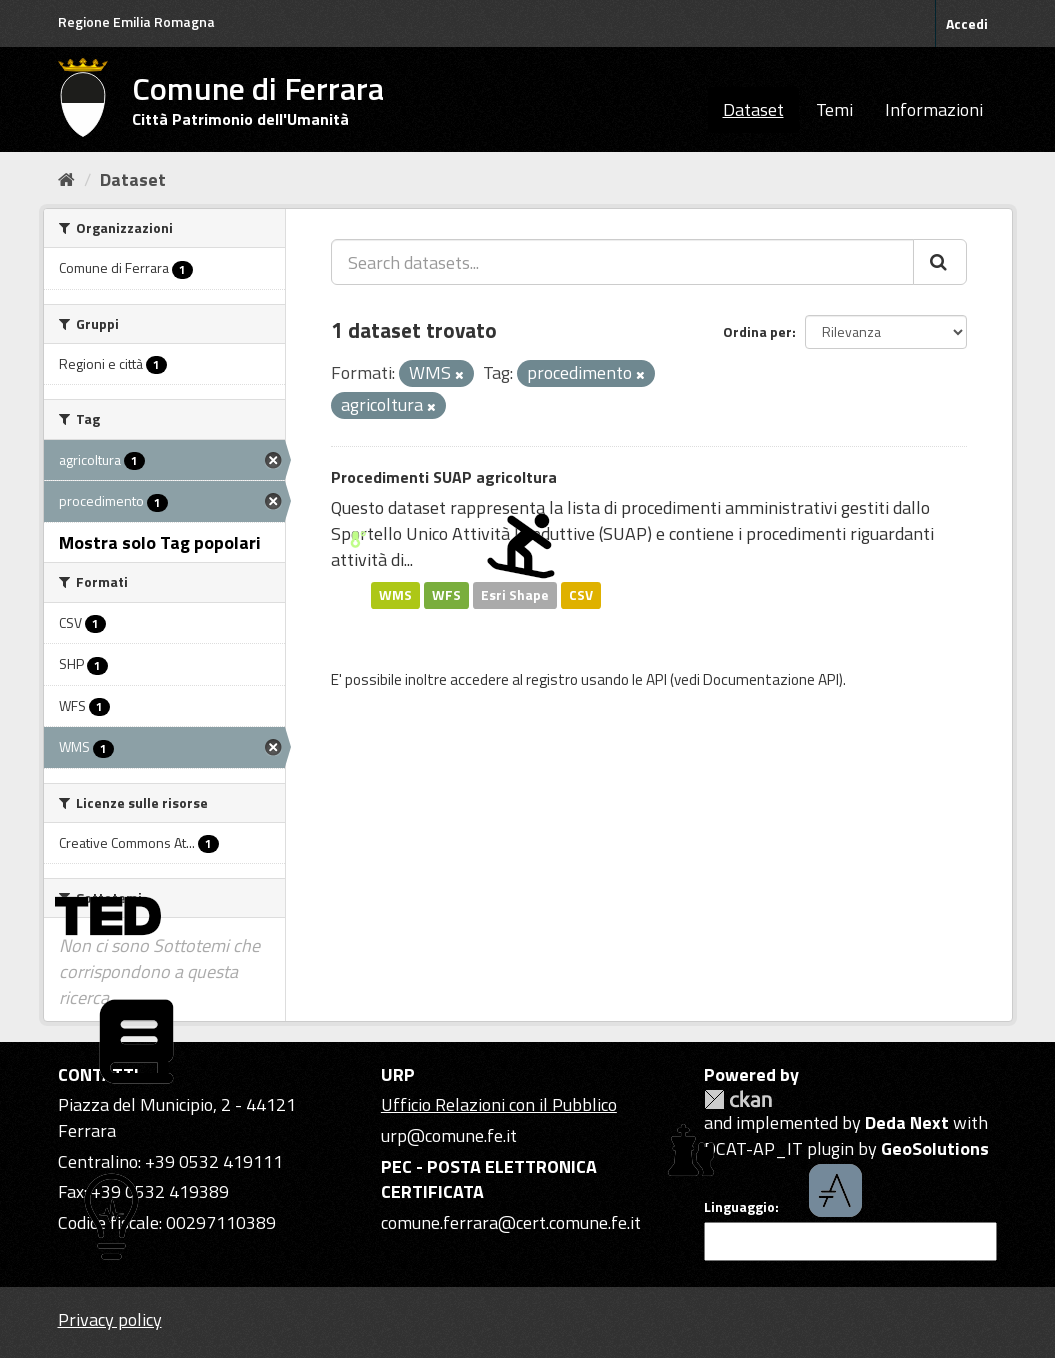  I want to click on open the library or reading section, so click(136, 1041).